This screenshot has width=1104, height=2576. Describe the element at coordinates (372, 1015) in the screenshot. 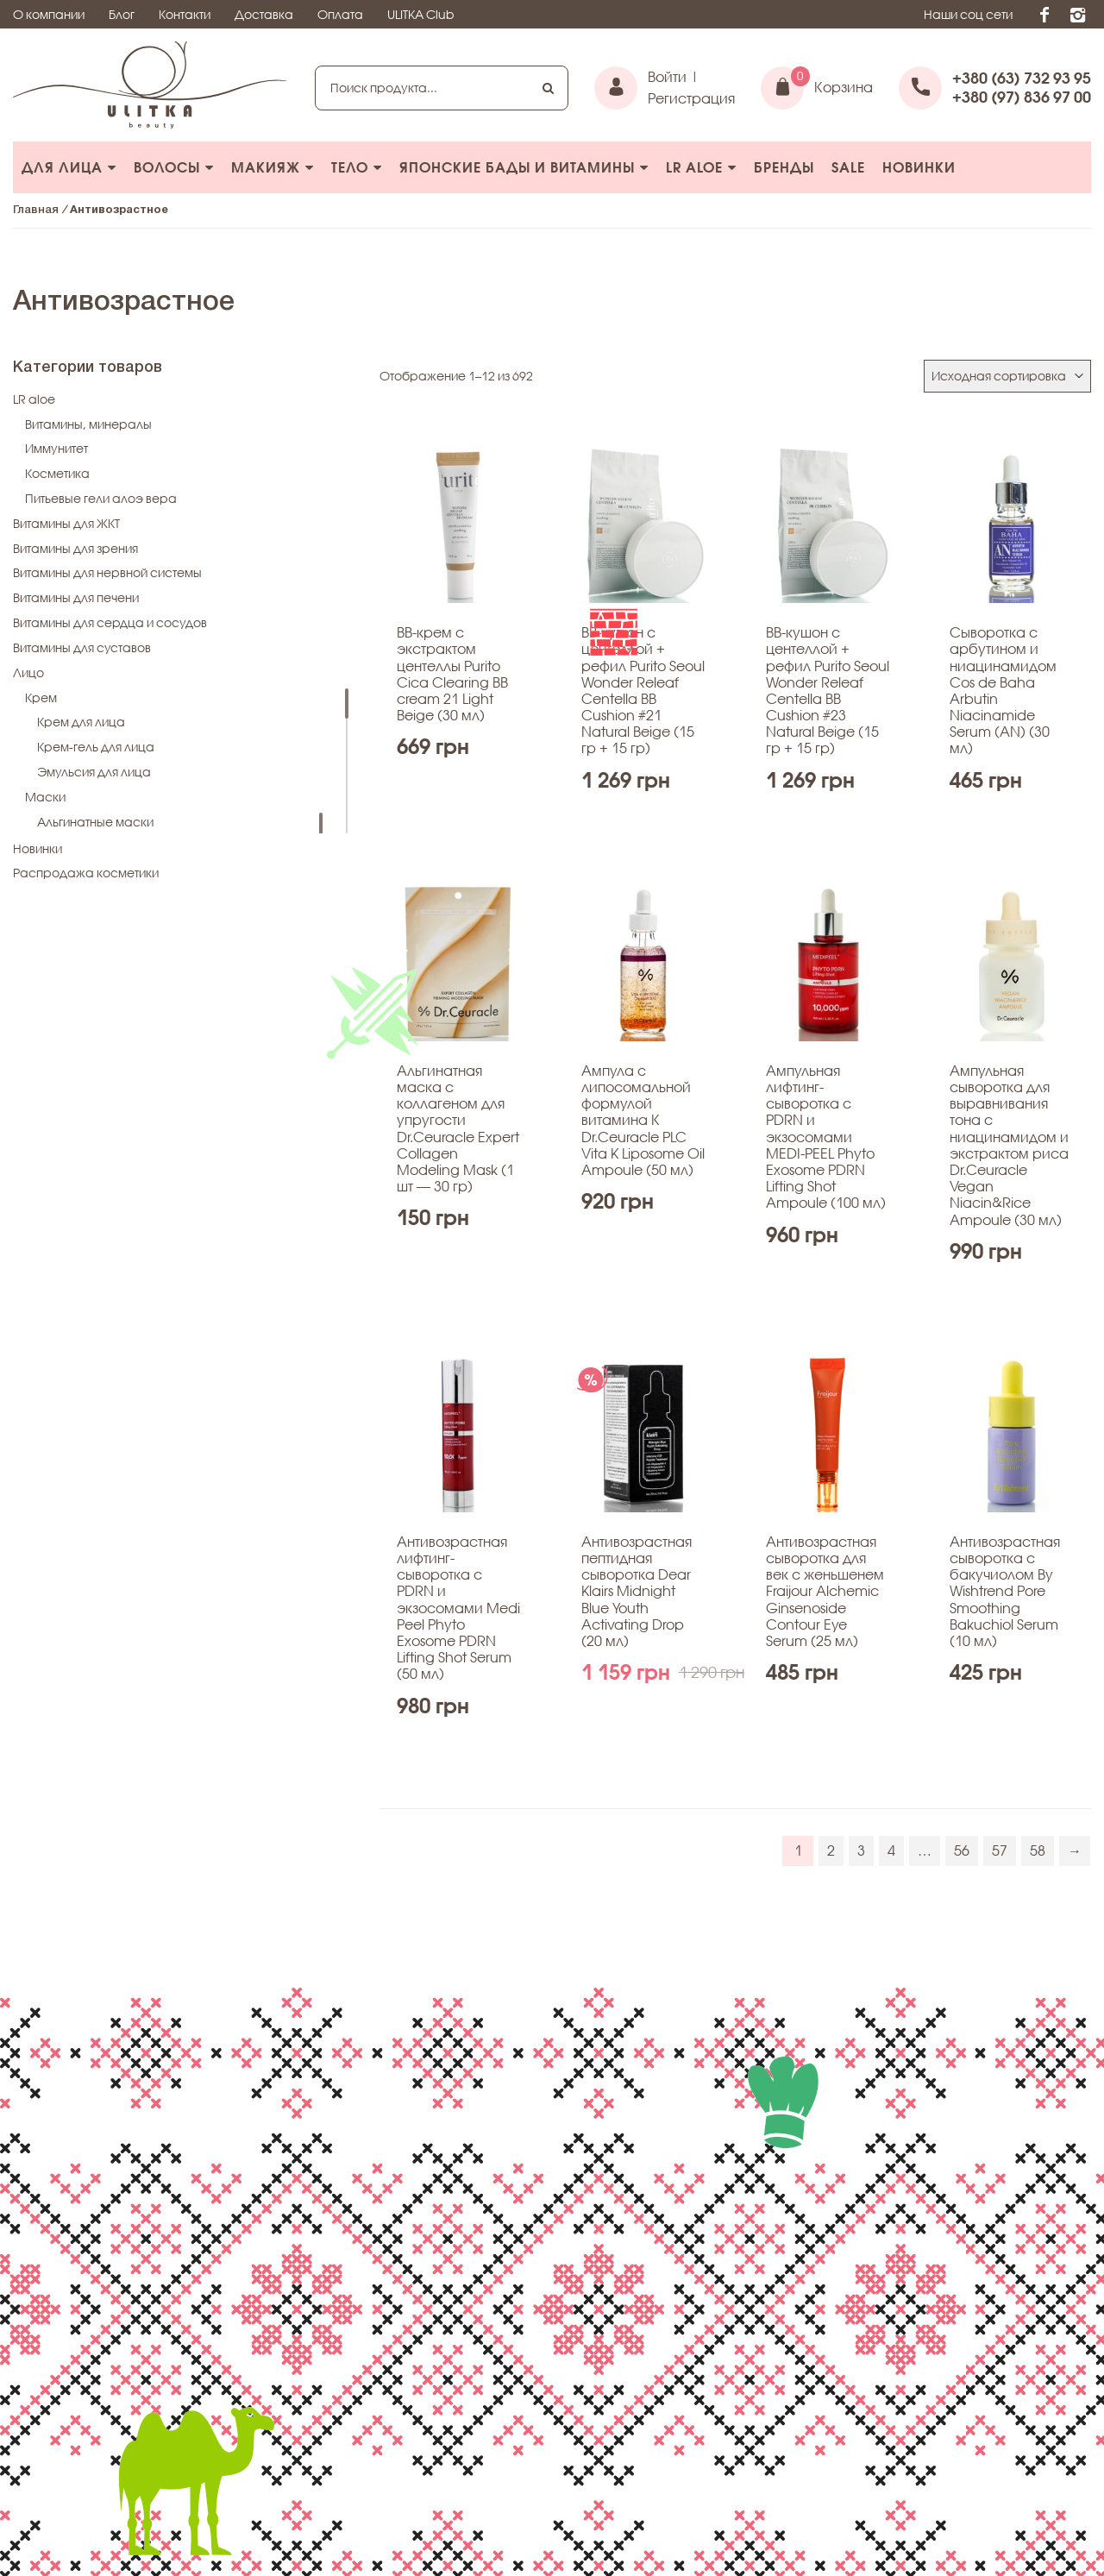

I see `indicates damage taken or combat injury` at that location.